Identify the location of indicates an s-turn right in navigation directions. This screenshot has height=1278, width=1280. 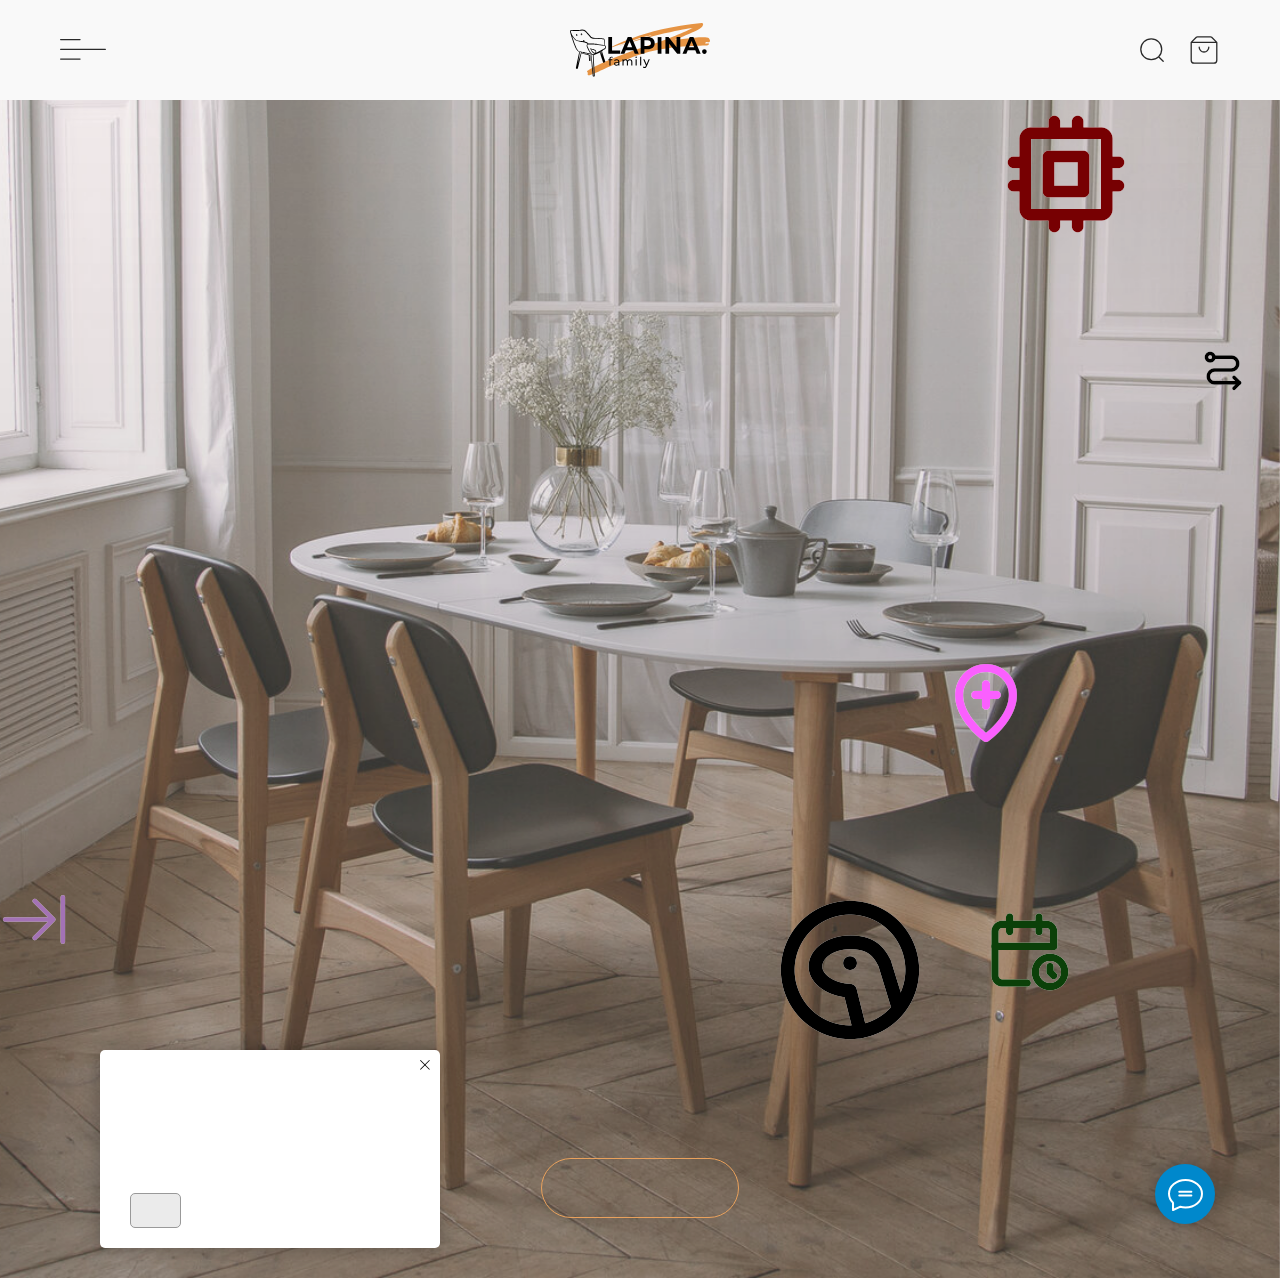
(1223, 370).